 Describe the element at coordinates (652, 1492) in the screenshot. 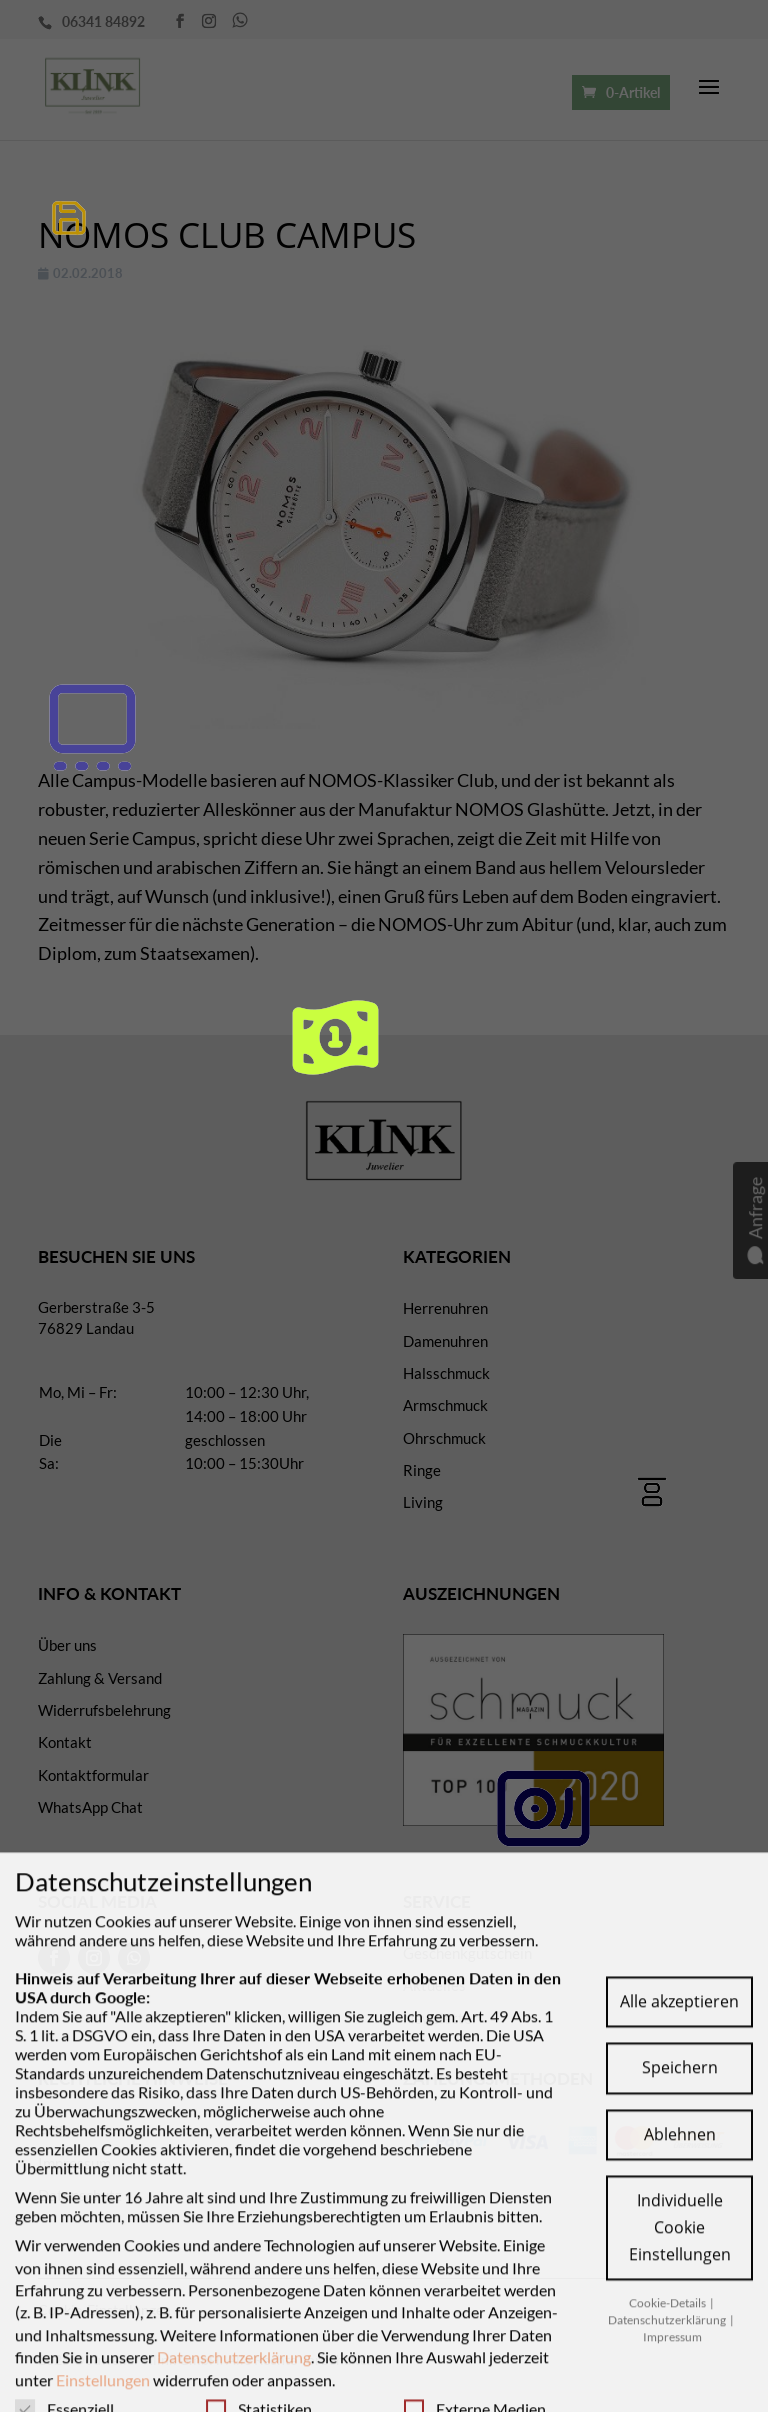

I see `align items to the top of the container` at that location.